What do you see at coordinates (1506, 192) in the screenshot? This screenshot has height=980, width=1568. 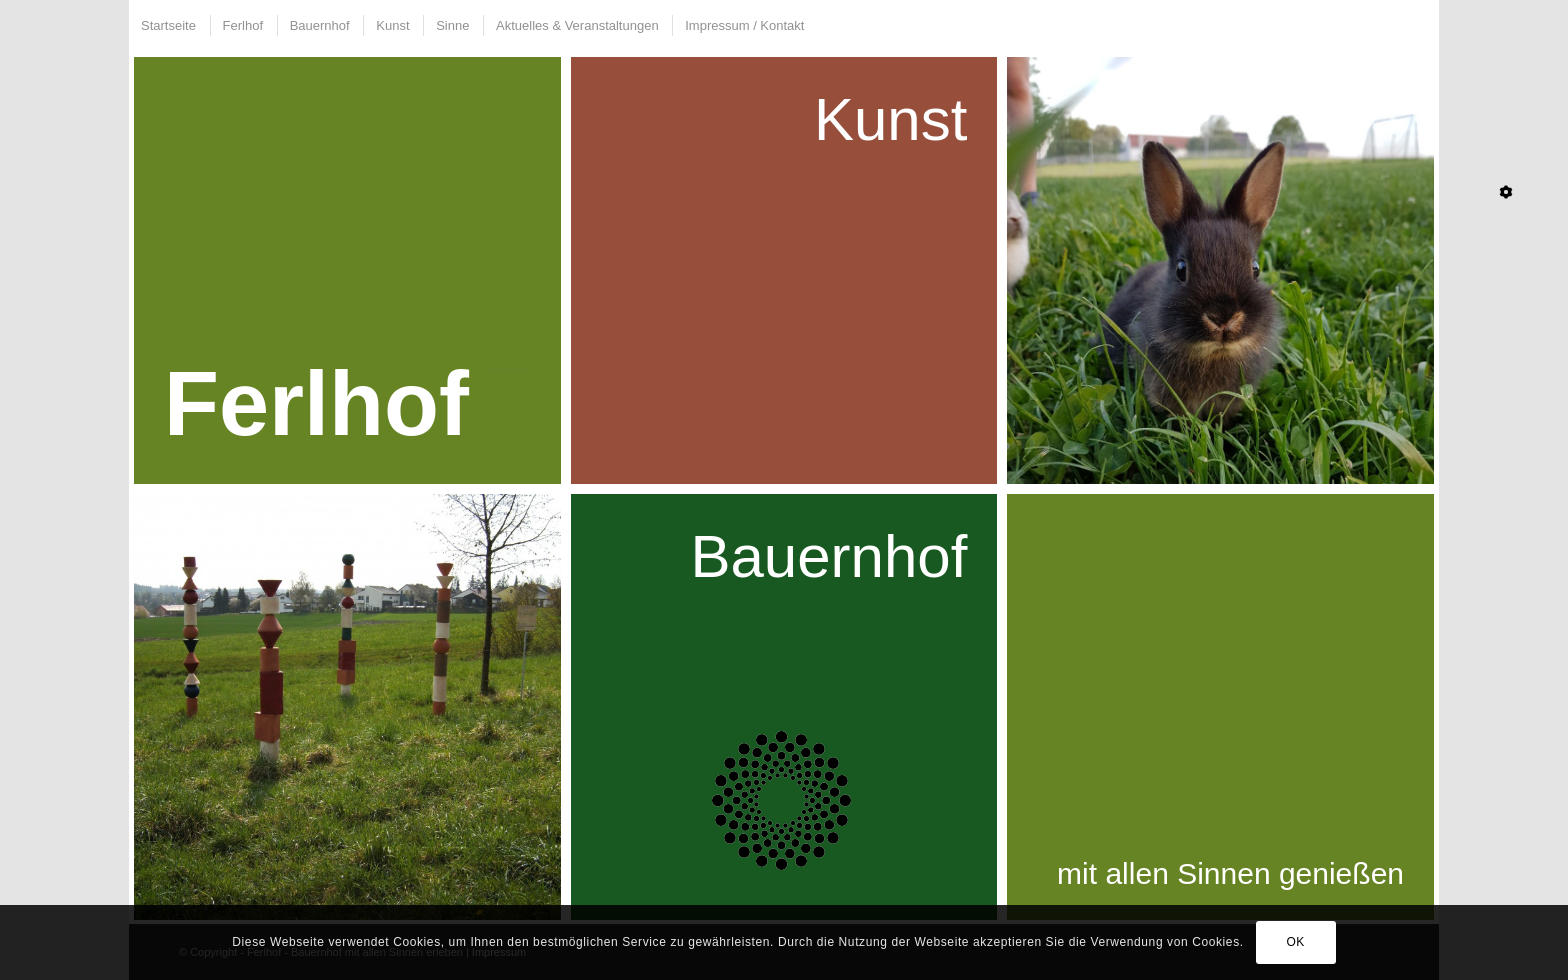 I see `access settings or preferences` at bounding box center [1506, 192].